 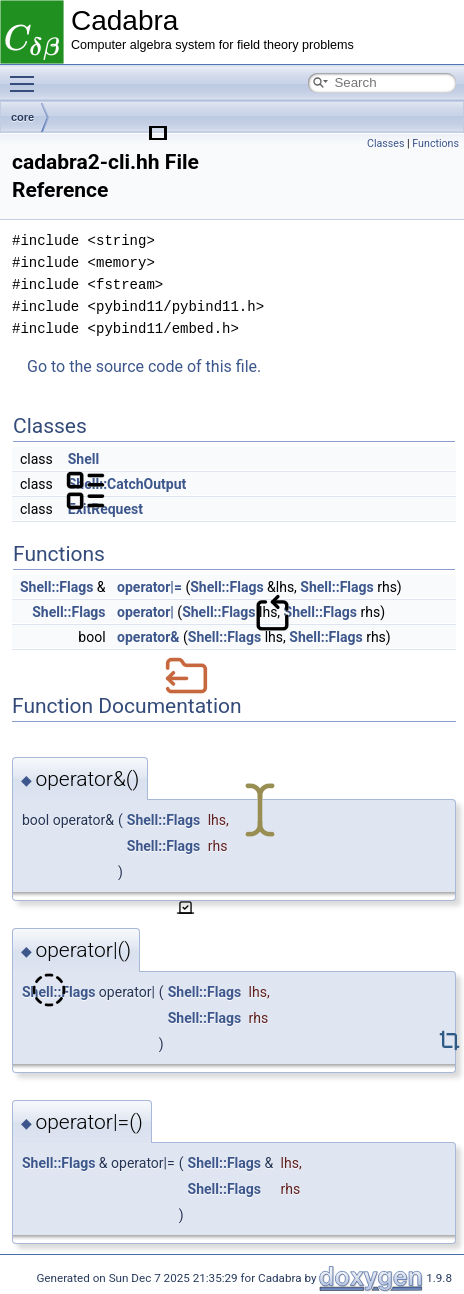 I want to click on indicates a pending or in-progress state, so click(x=49, y=990).